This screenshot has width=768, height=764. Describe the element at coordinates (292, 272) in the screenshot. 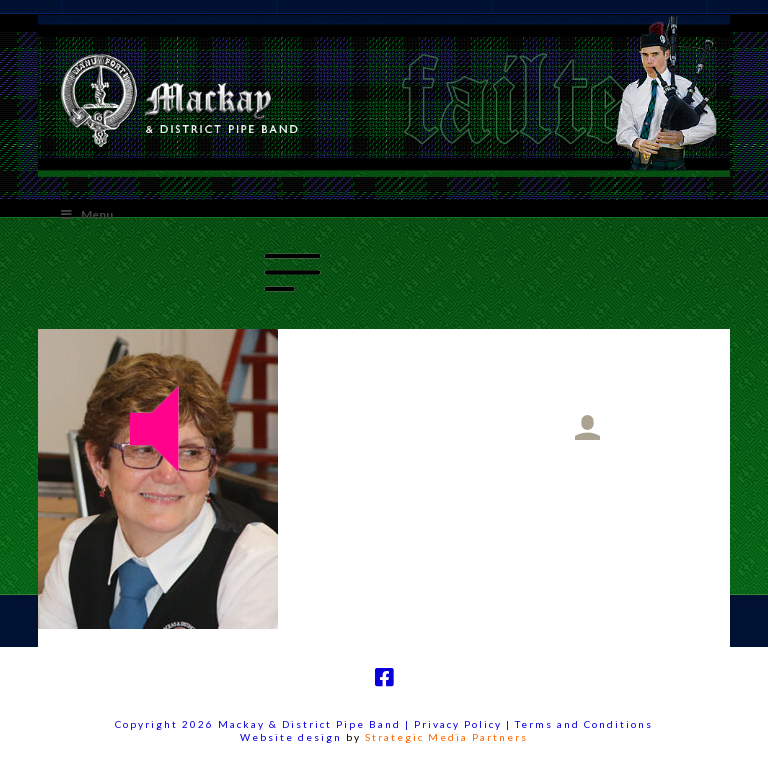

I see `open navigation menu` at that location.